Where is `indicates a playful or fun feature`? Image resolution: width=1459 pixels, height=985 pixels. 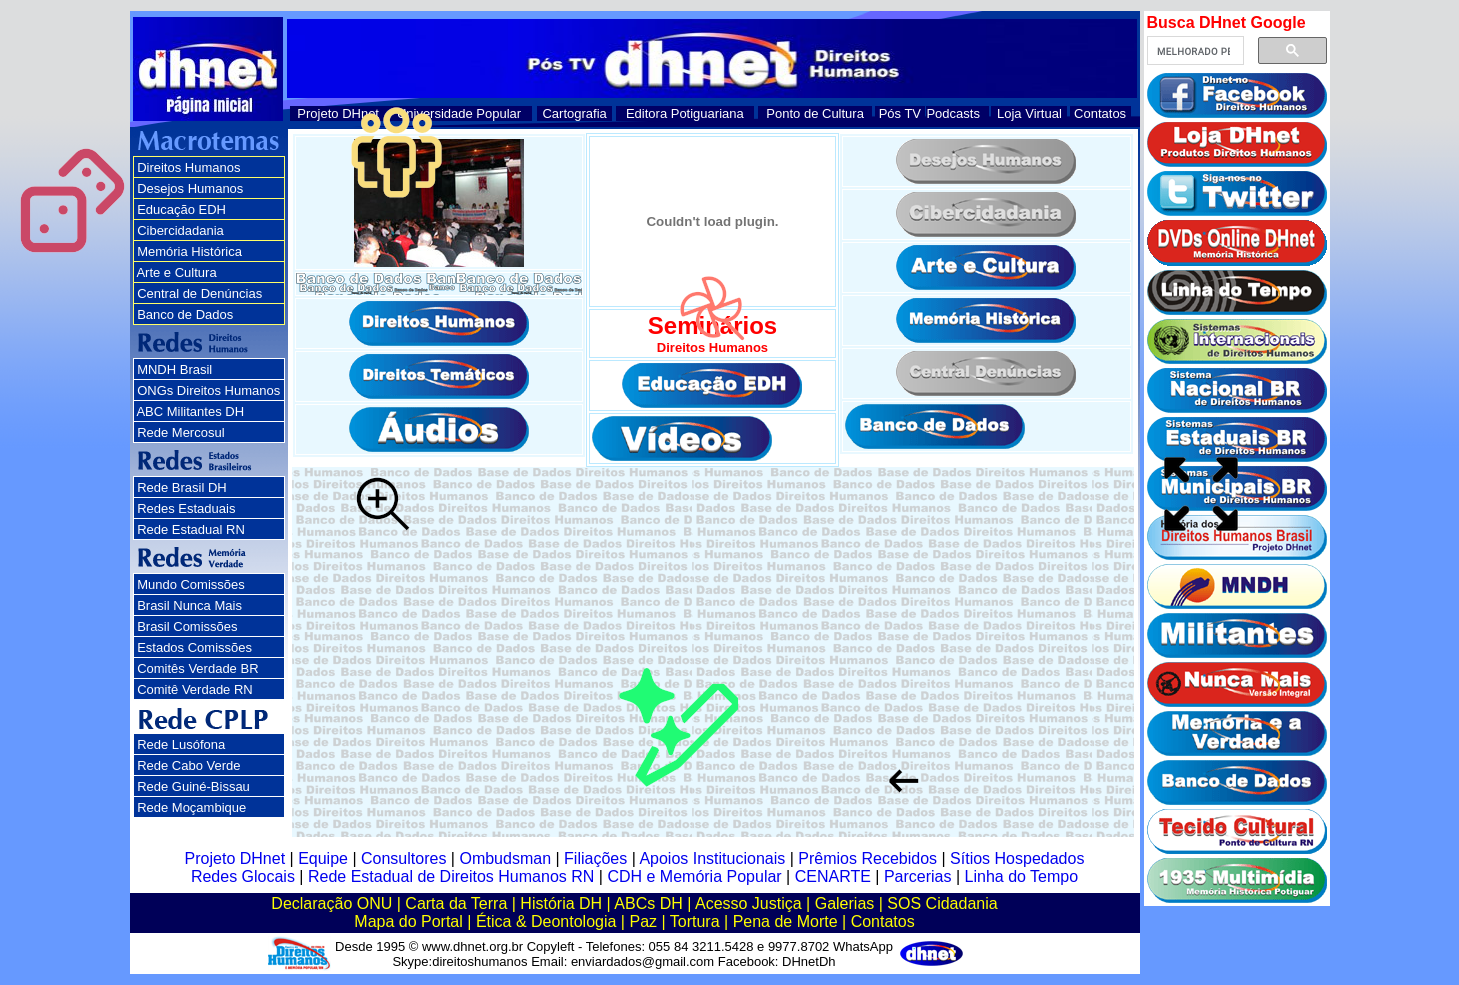
indicates a playful or fun feature is located at coordinates (713, 309).